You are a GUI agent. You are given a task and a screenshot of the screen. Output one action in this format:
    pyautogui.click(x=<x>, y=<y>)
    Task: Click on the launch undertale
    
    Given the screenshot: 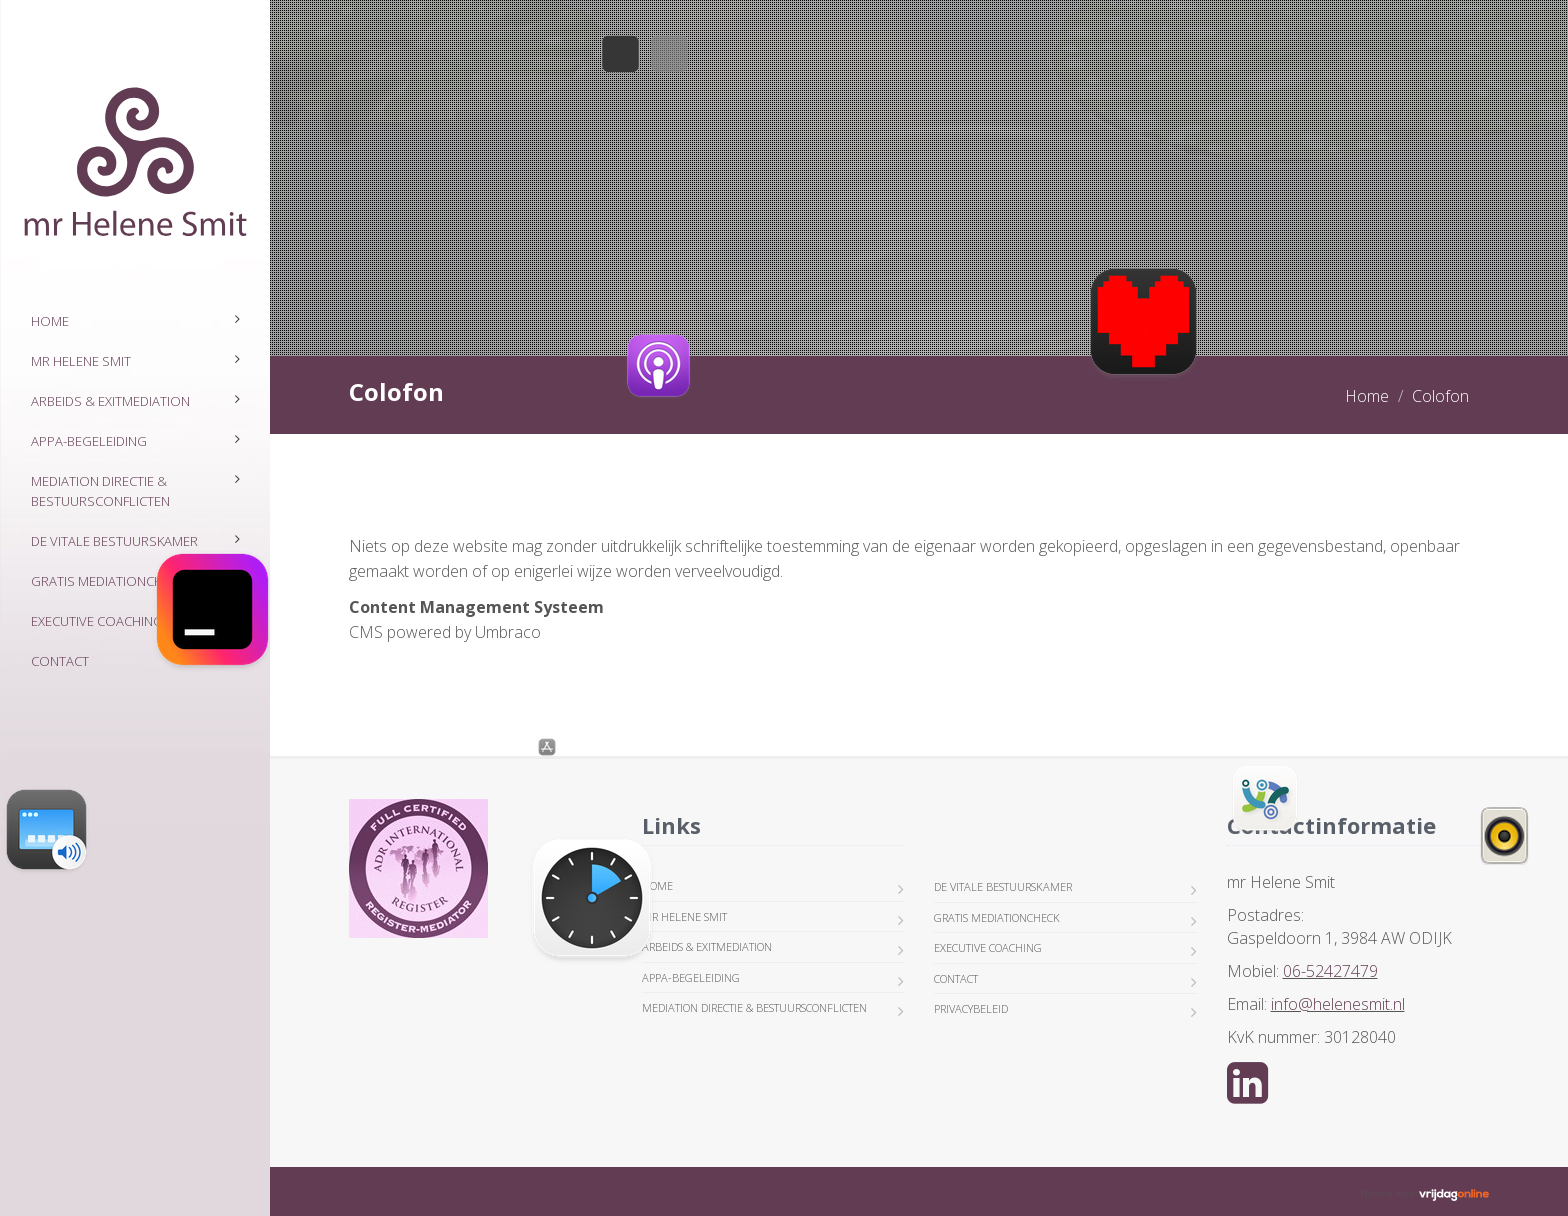 What is the action you would take?
    pyautogui.click(x=1143, y=321)
    